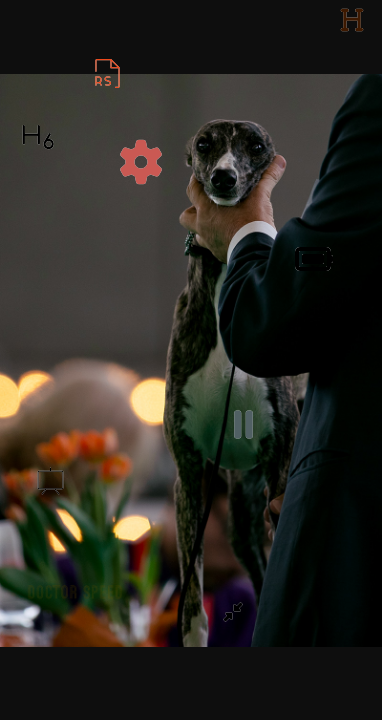  Describe the element at coordinates (233, 612) in the screenshot. I see `compress or minimize content` at that location.